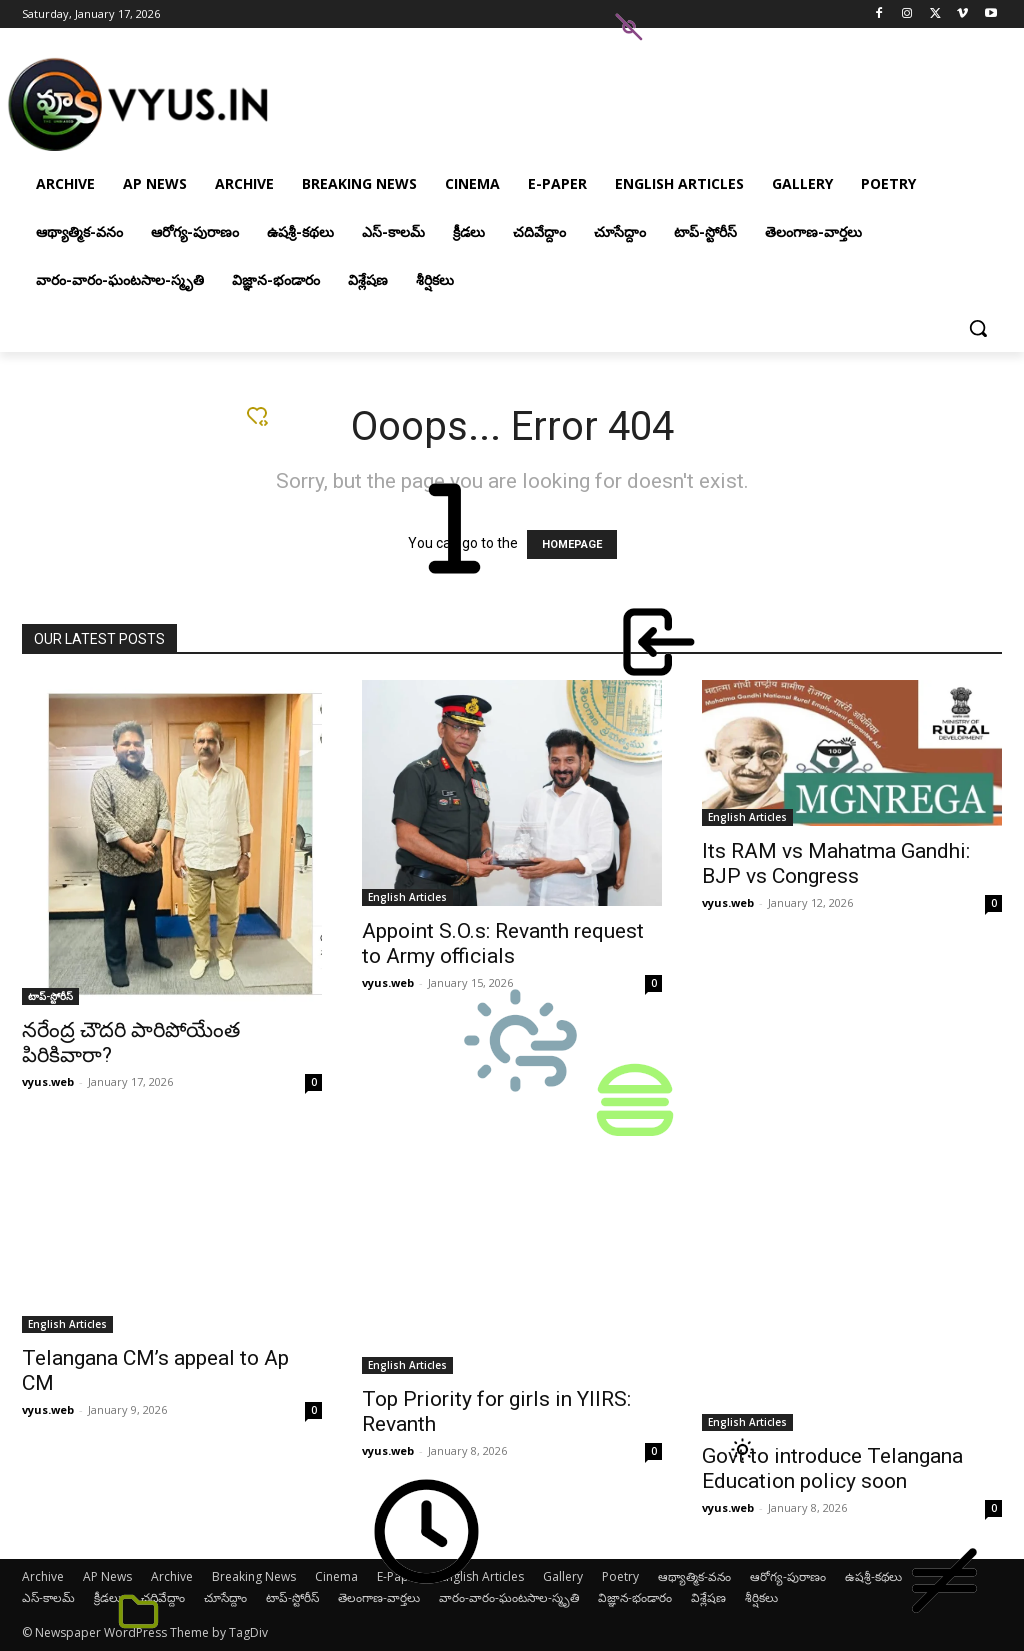  What do you see at coordinates (454, 528) in the screenshot?
I see `indicates the number one or first item in a list` at bounding box center [454, 528].